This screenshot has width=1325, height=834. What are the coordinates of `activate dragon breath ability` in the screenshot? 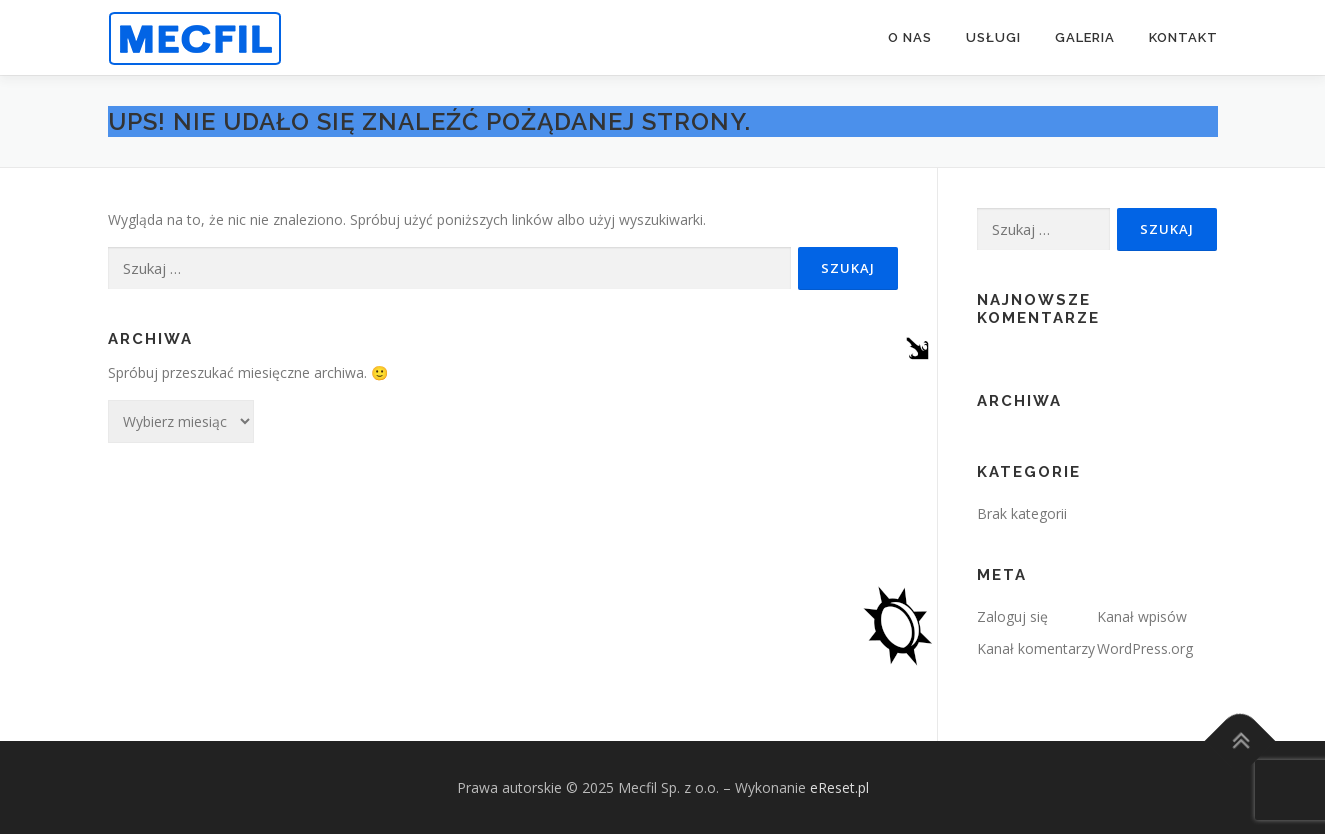 It's located at (917, 348).